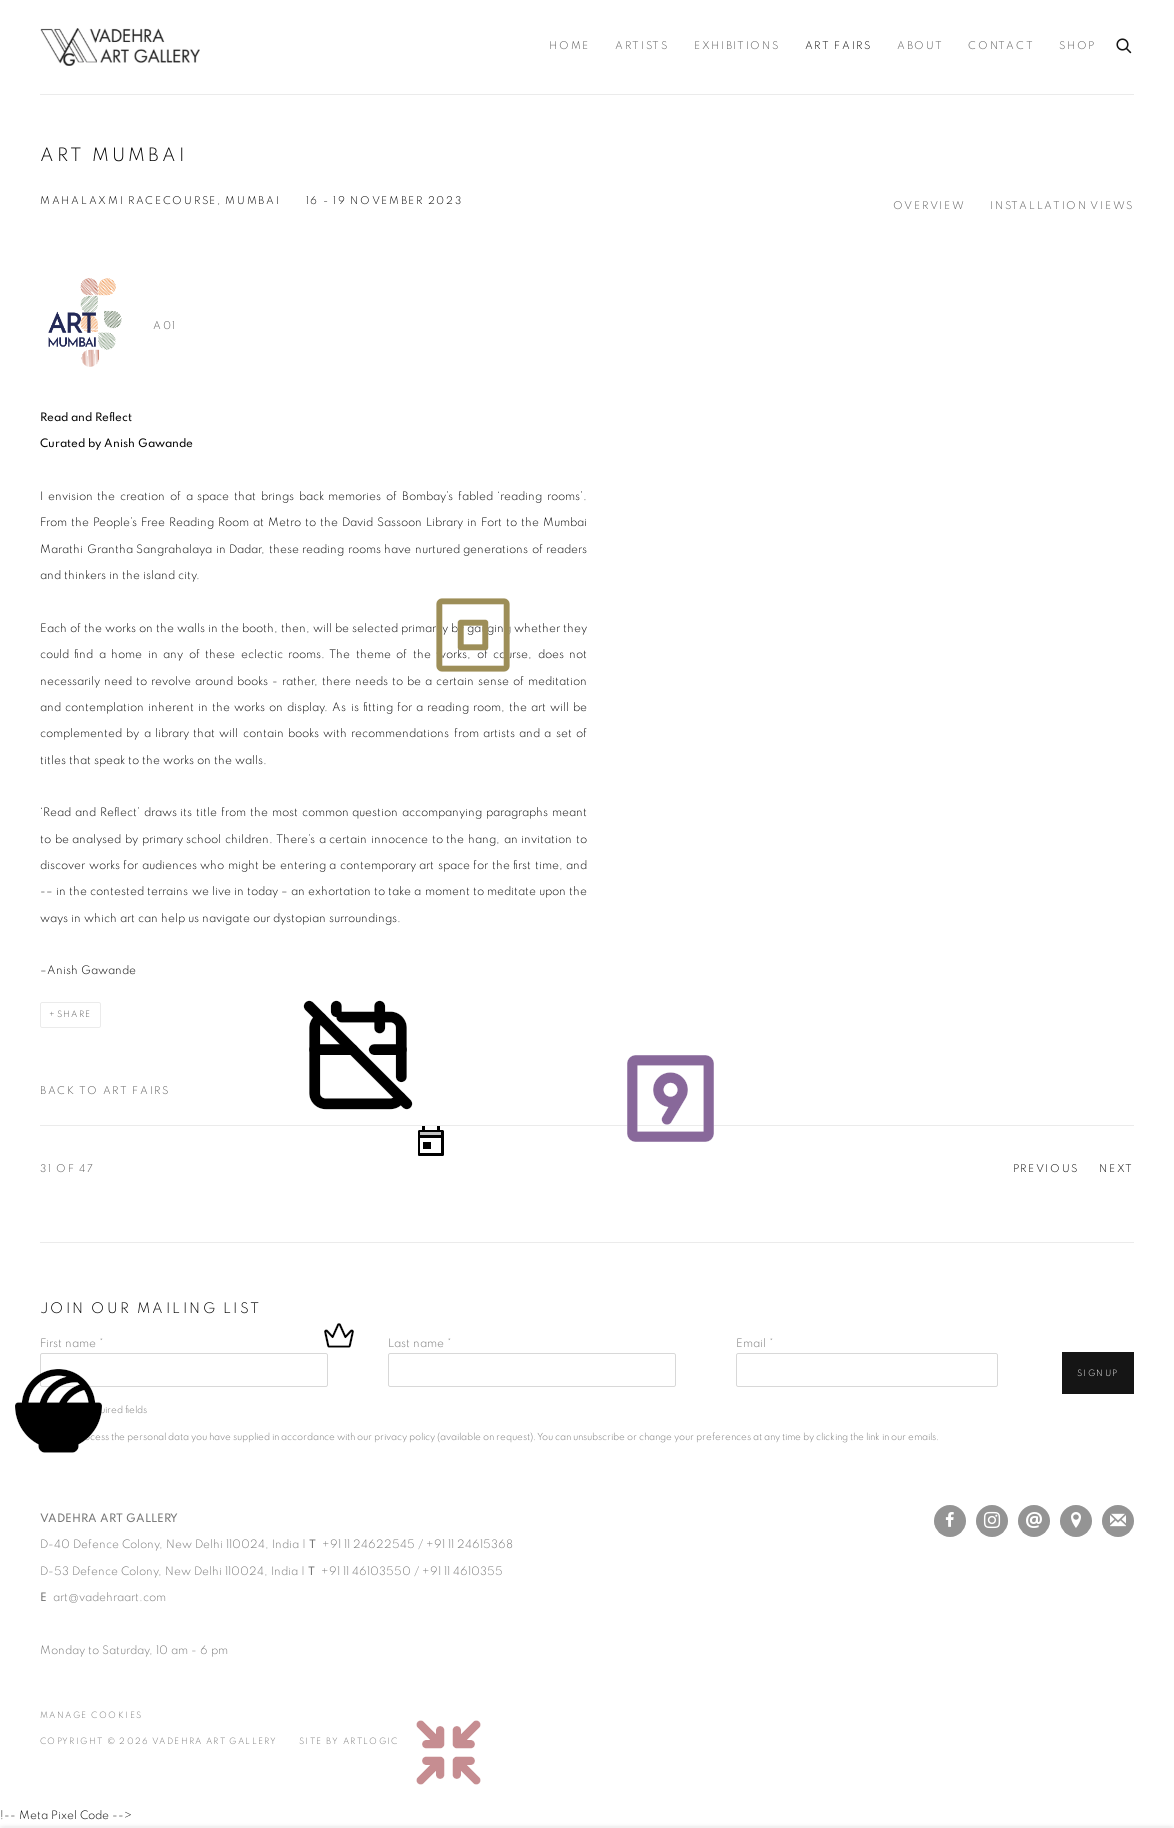 The width and height of the screenshot is (1174, 1828). I want to click on view food or meal options, so click(58, 1412).